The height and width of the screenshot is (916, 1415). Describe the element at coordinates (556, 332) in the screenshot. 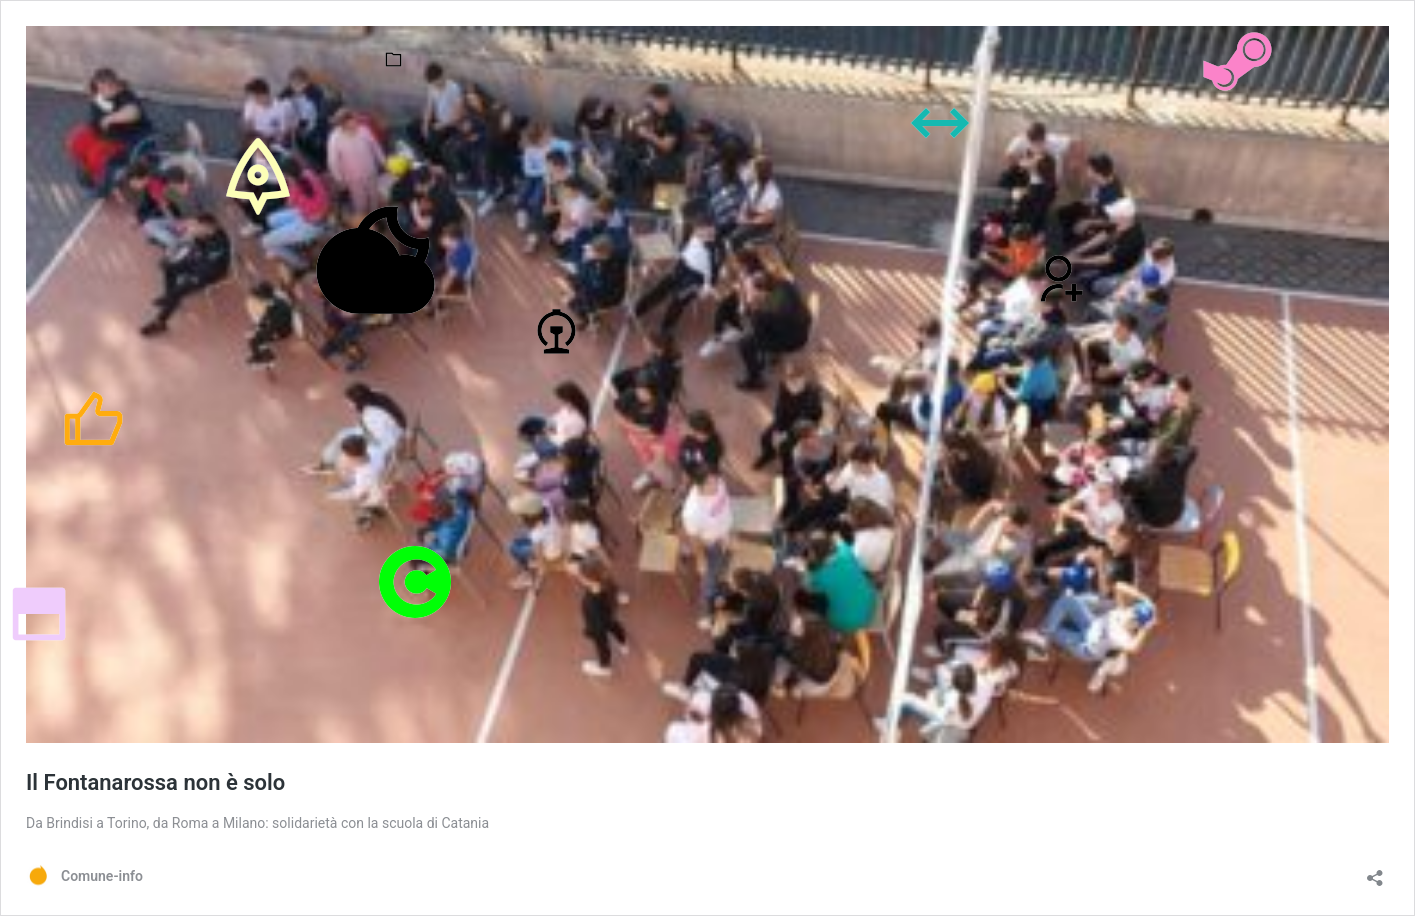

I see `china railway logo` at that location.